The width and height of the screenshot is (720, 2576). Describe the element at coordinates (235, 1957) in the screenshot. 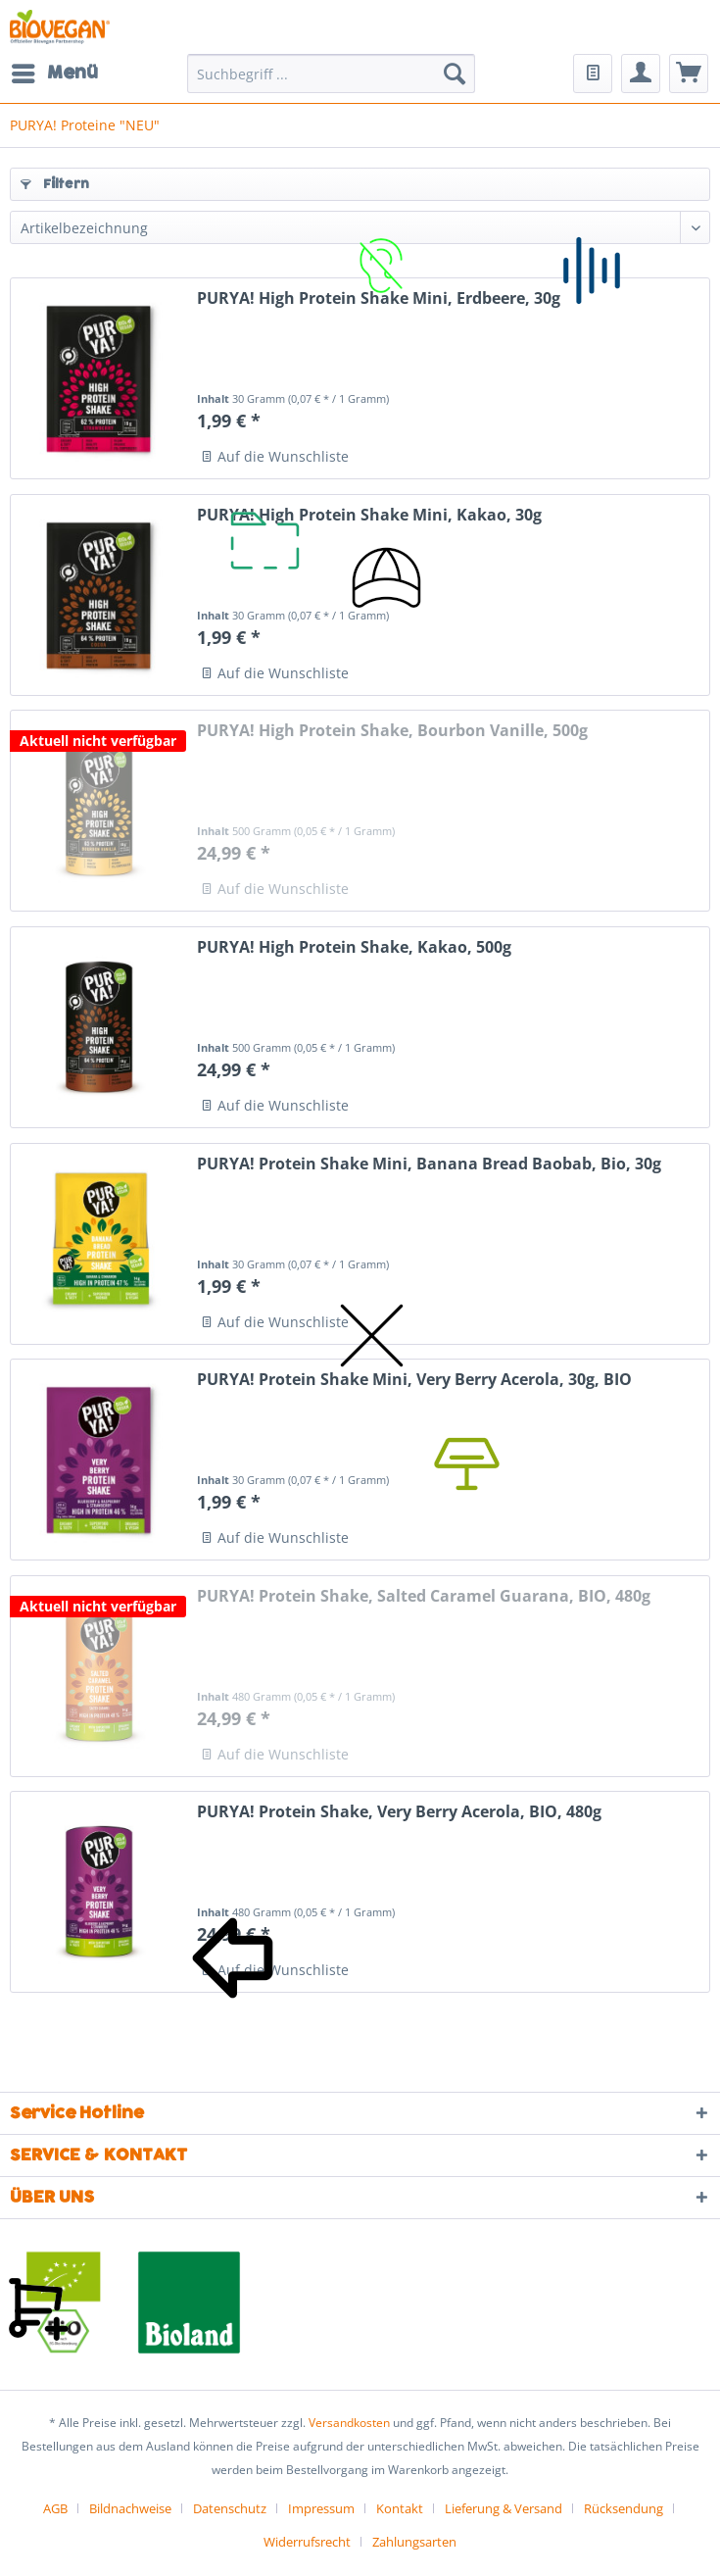

I see `go back to the previous screen` at that location.